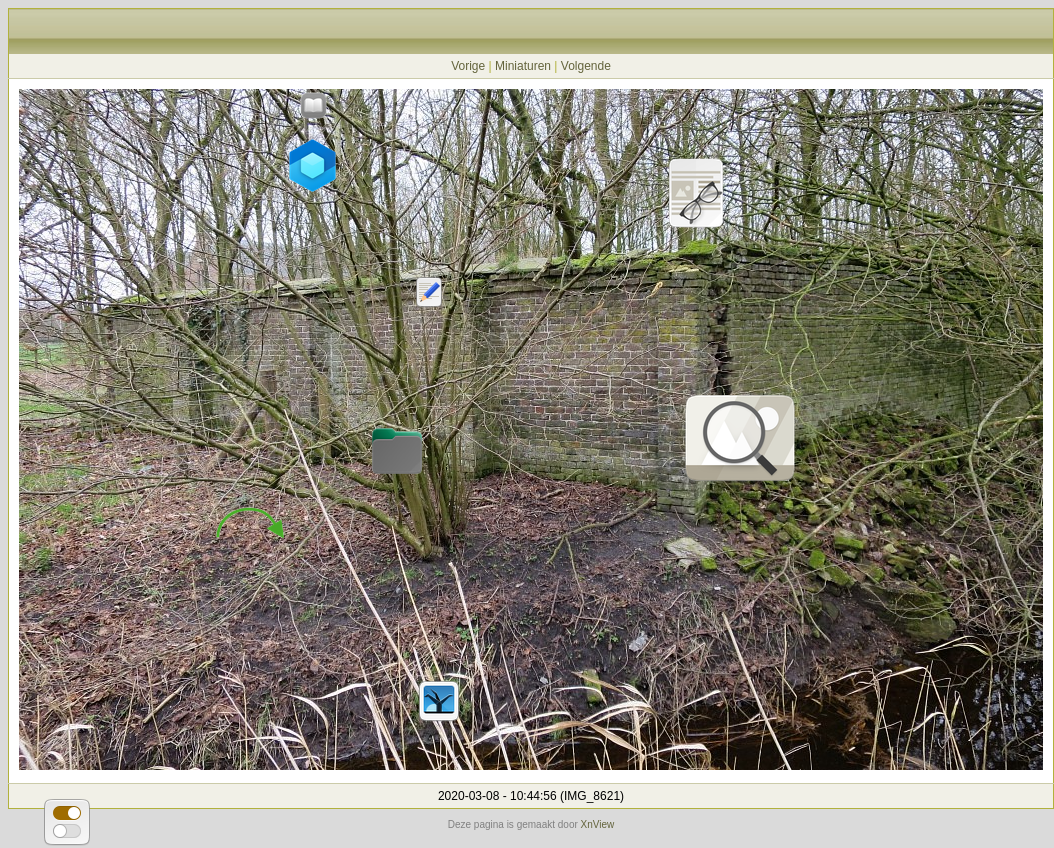  I want to click on open assist2 application, so click(312, 165).